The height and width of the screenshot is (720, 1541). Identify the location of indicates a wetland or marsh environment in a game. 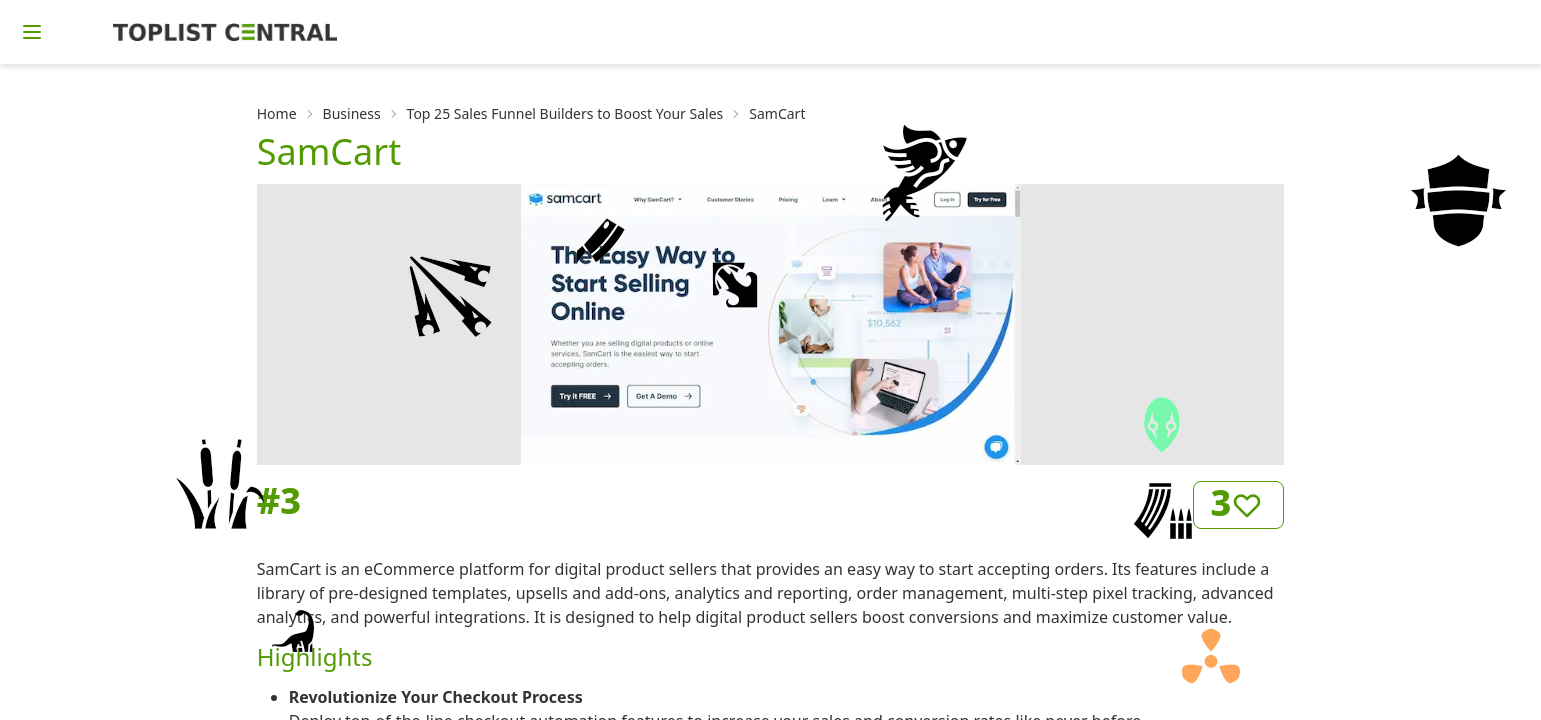
(220, 484).